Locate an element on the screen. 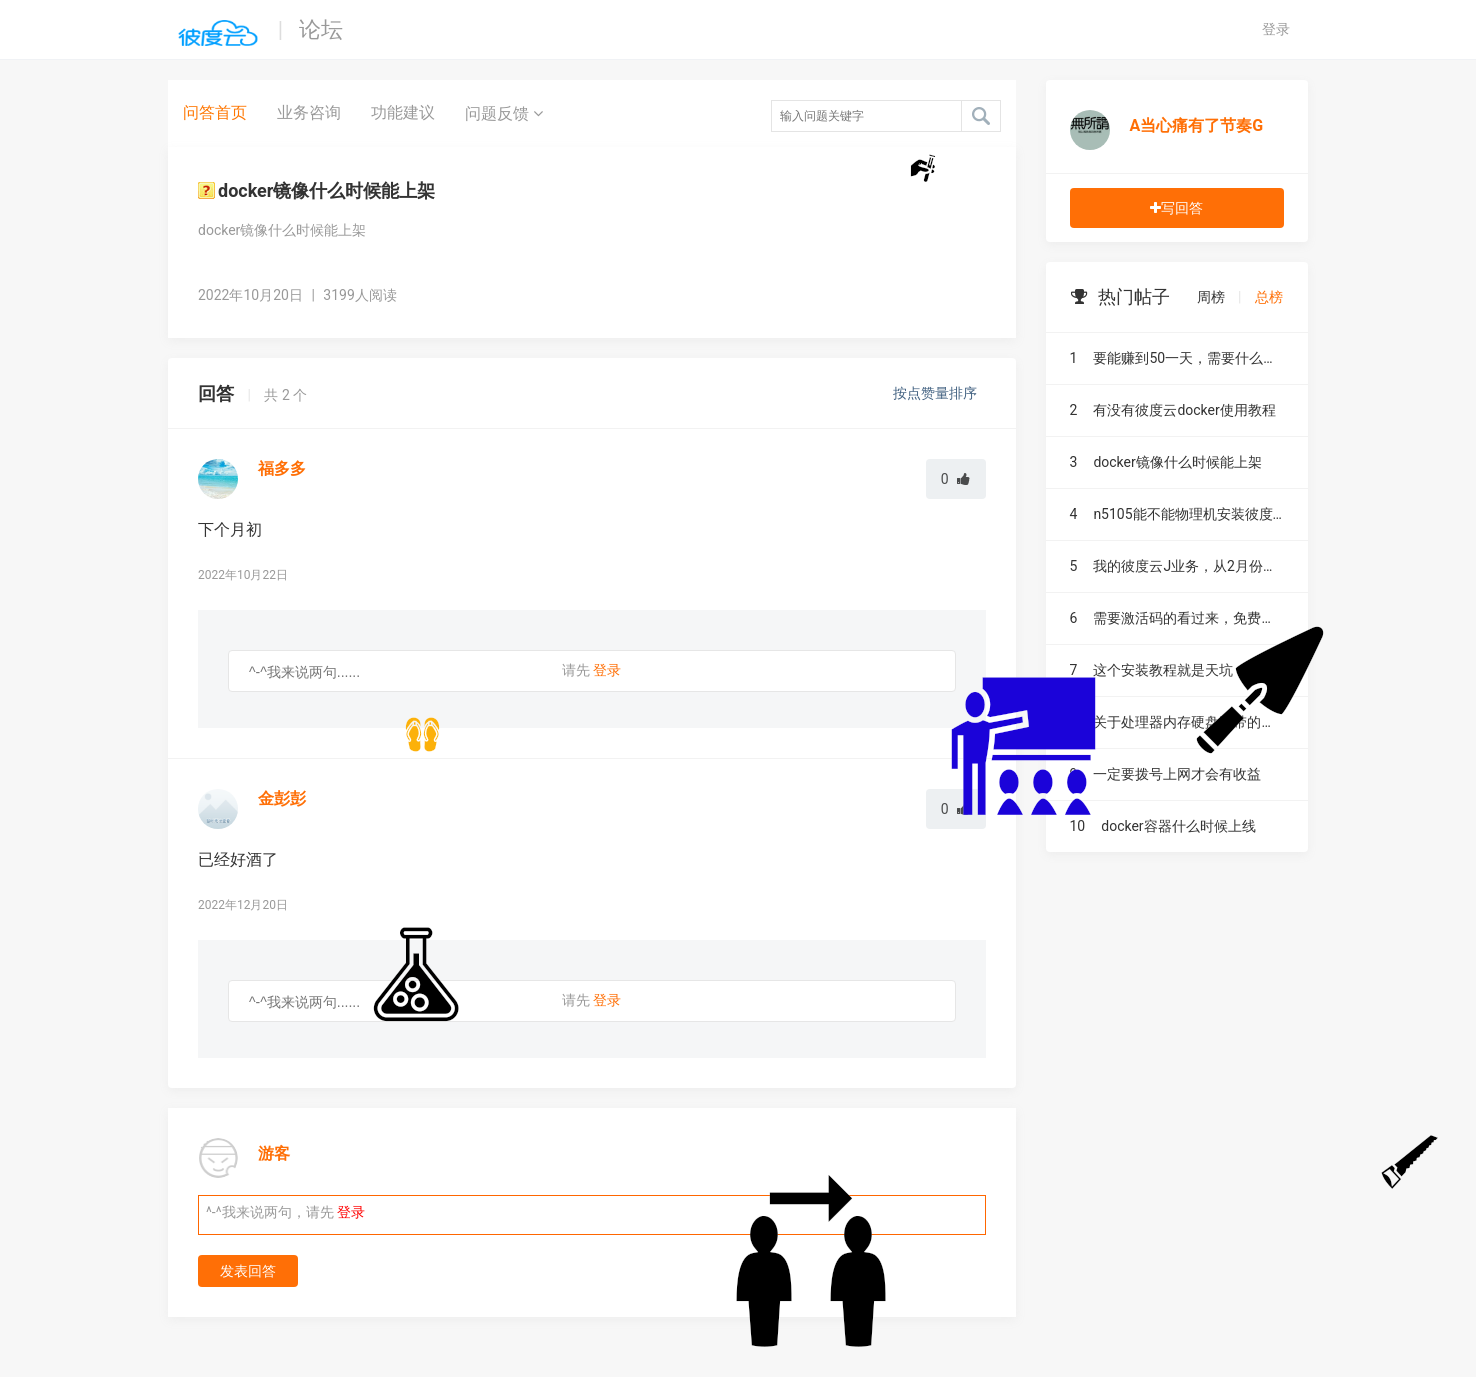 Image resolution: width=1476 pixels, height=1377 pixels. access gardening or landscaping tools is located at coordinates (1260, 690).